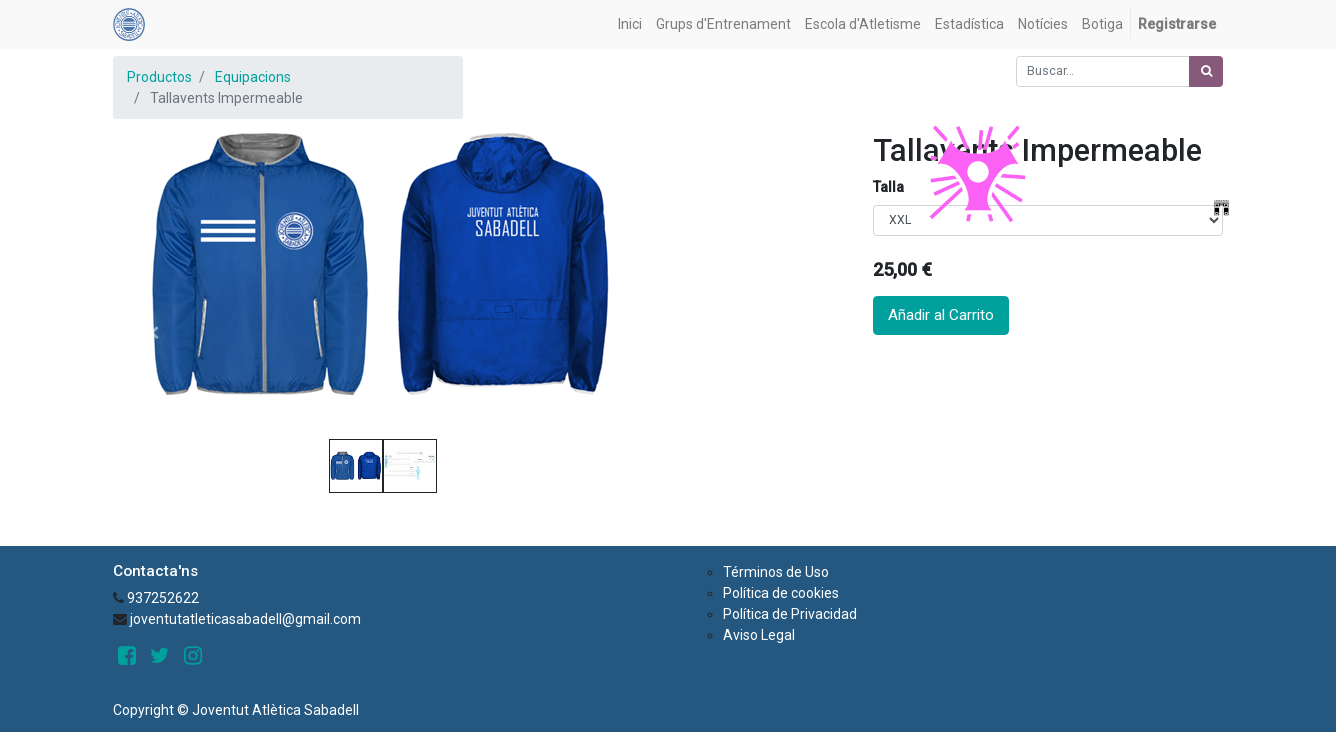  I want to click on view Paris landmarks or points of interest, so click(1221, 206).